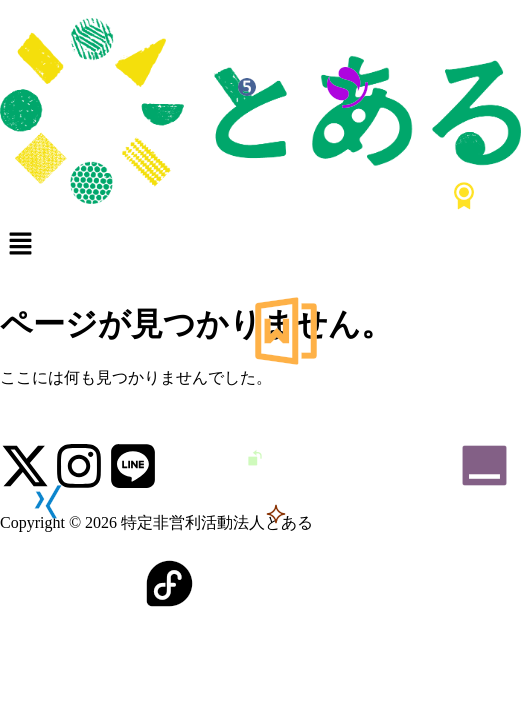 The width and height of the screenshot is (521, 720). I want to click on switch to bottom panel layout, so click(484, 465).